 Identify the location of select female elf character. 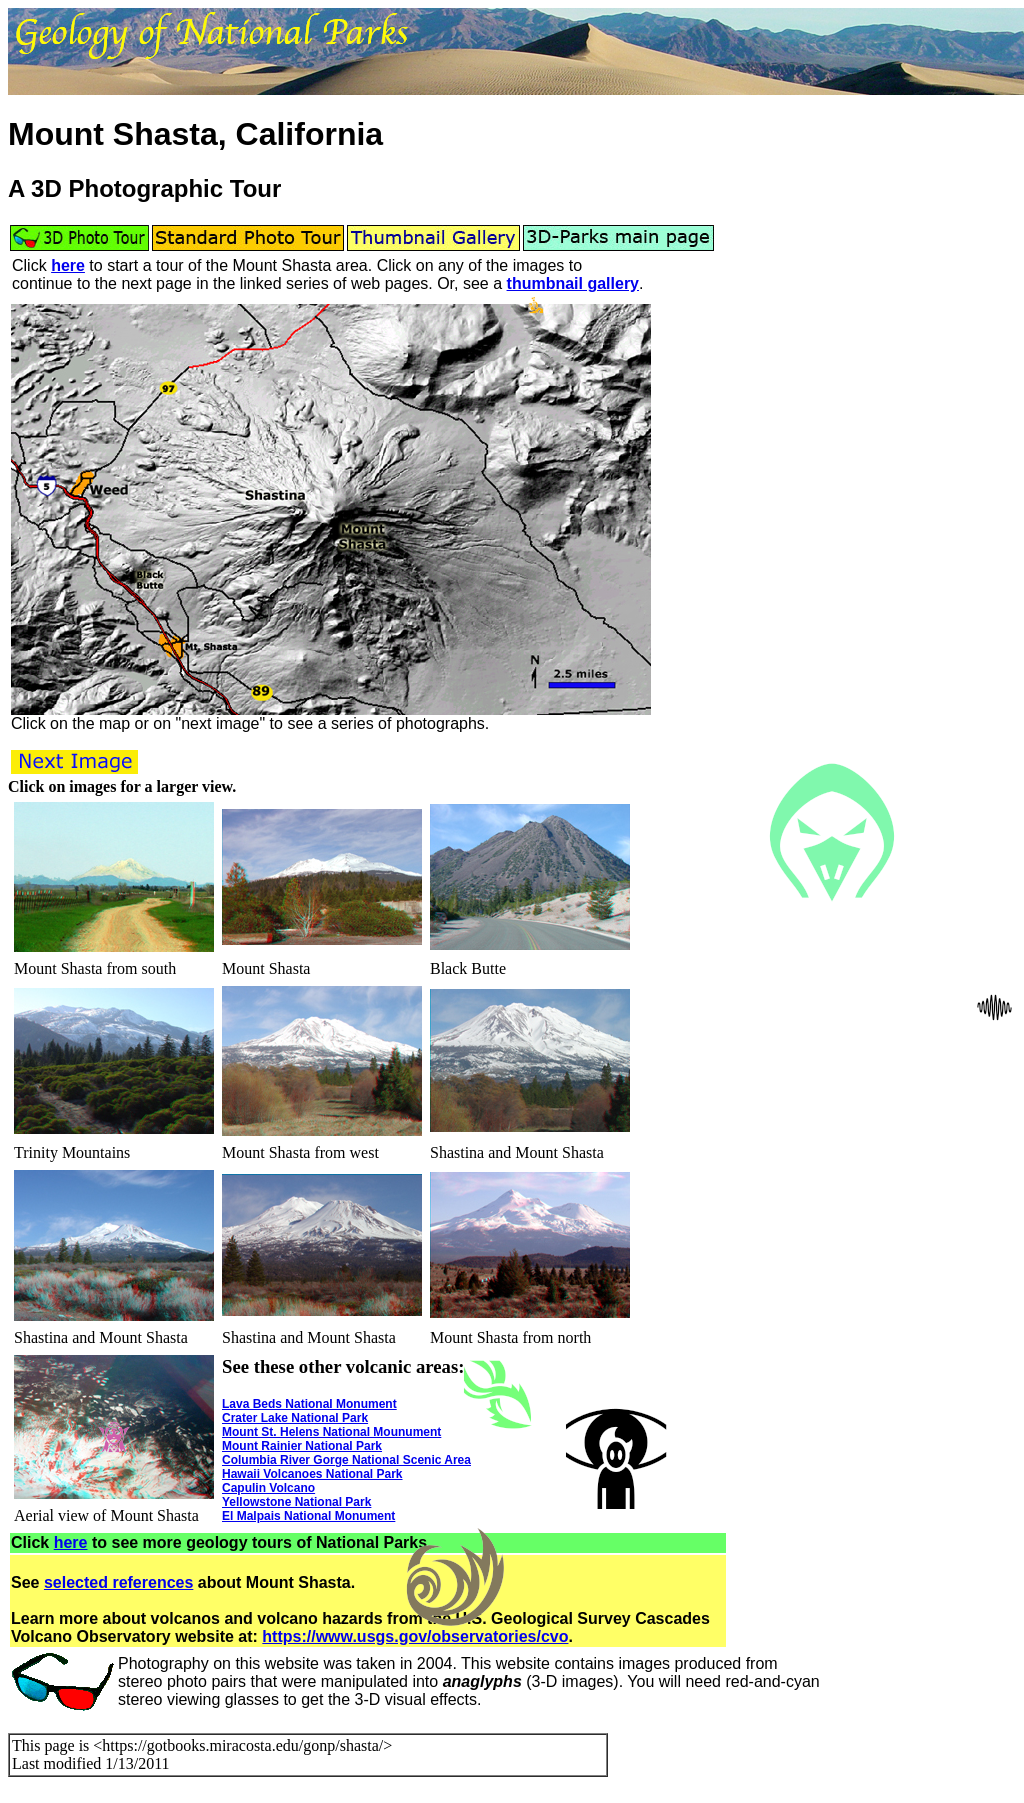
(114, 1437).